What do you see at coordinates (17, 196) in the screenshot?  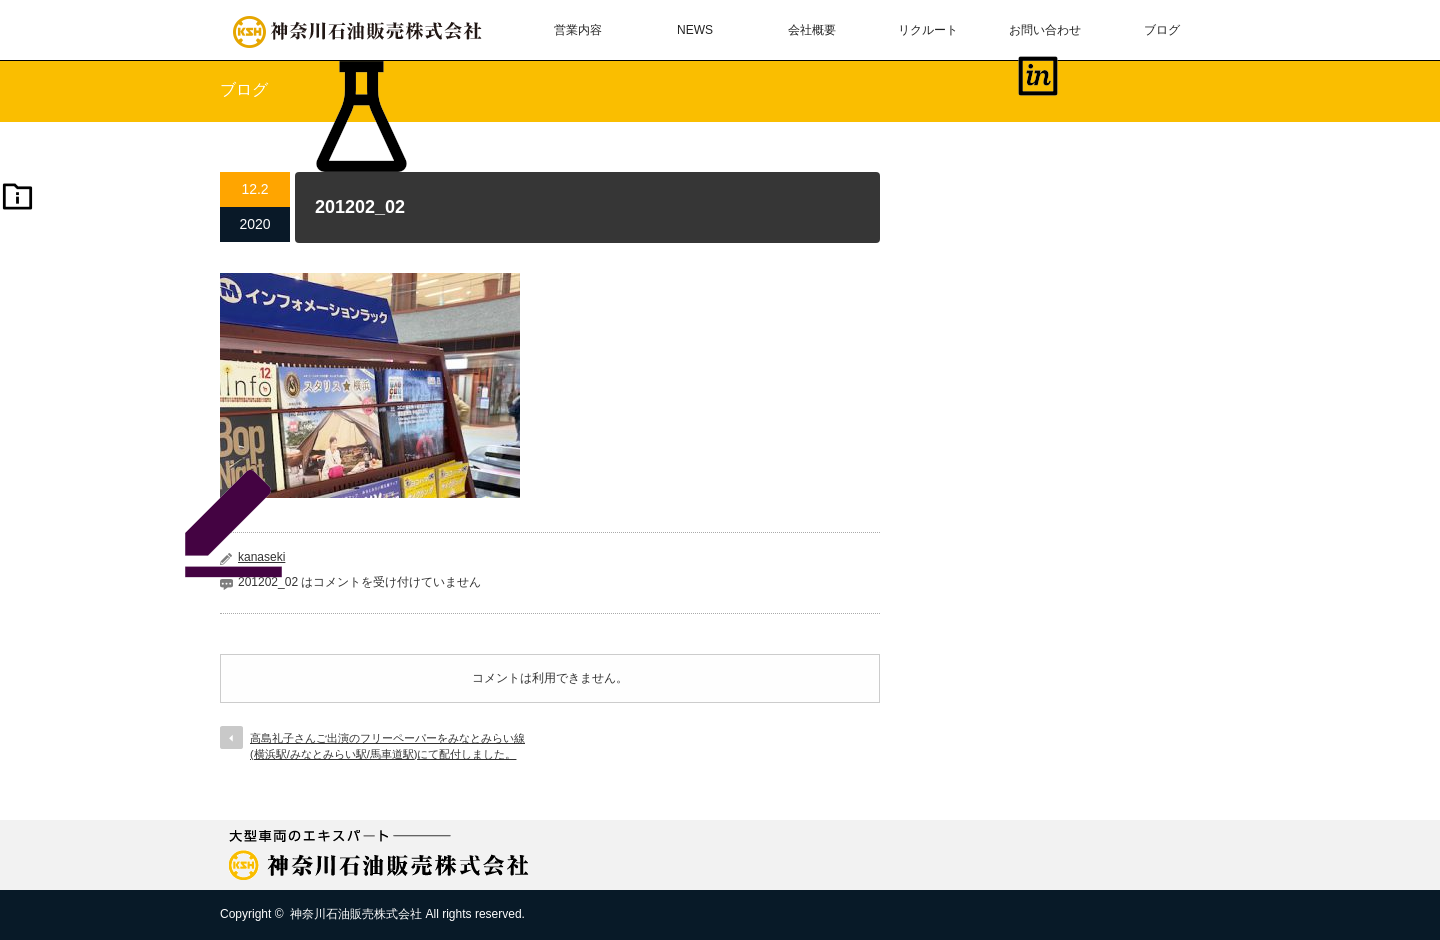 I see `view folder details or properties` at bounding box center [17, 196].